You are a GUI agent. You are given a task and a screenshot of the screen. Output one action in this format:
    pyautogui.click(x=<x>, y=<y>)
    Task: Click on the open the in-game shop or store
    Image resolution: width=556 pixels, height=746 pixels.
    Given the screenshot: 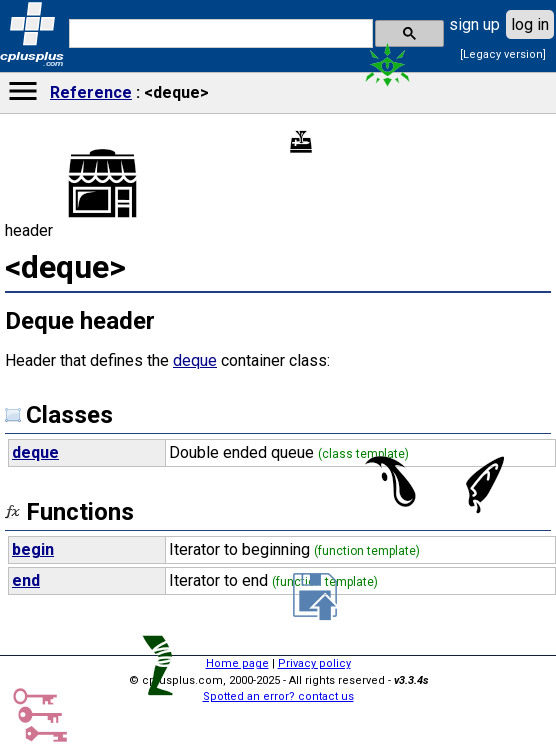 What is the action you would take?
    pyautogui.click(x=102, y=183)
    